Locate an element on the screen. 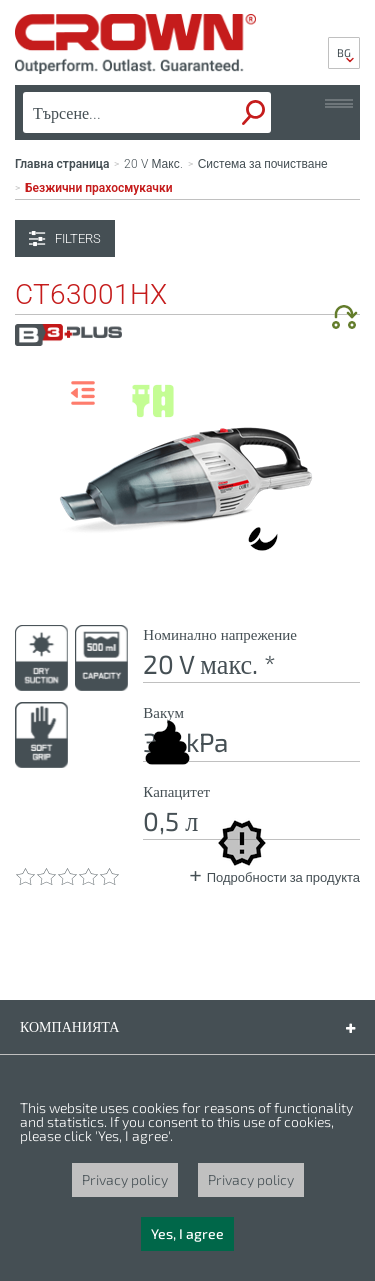 Image resolution: width=375 pixels, height=1281 pixels. decrease text indentation is located at coordinates (83, 393).